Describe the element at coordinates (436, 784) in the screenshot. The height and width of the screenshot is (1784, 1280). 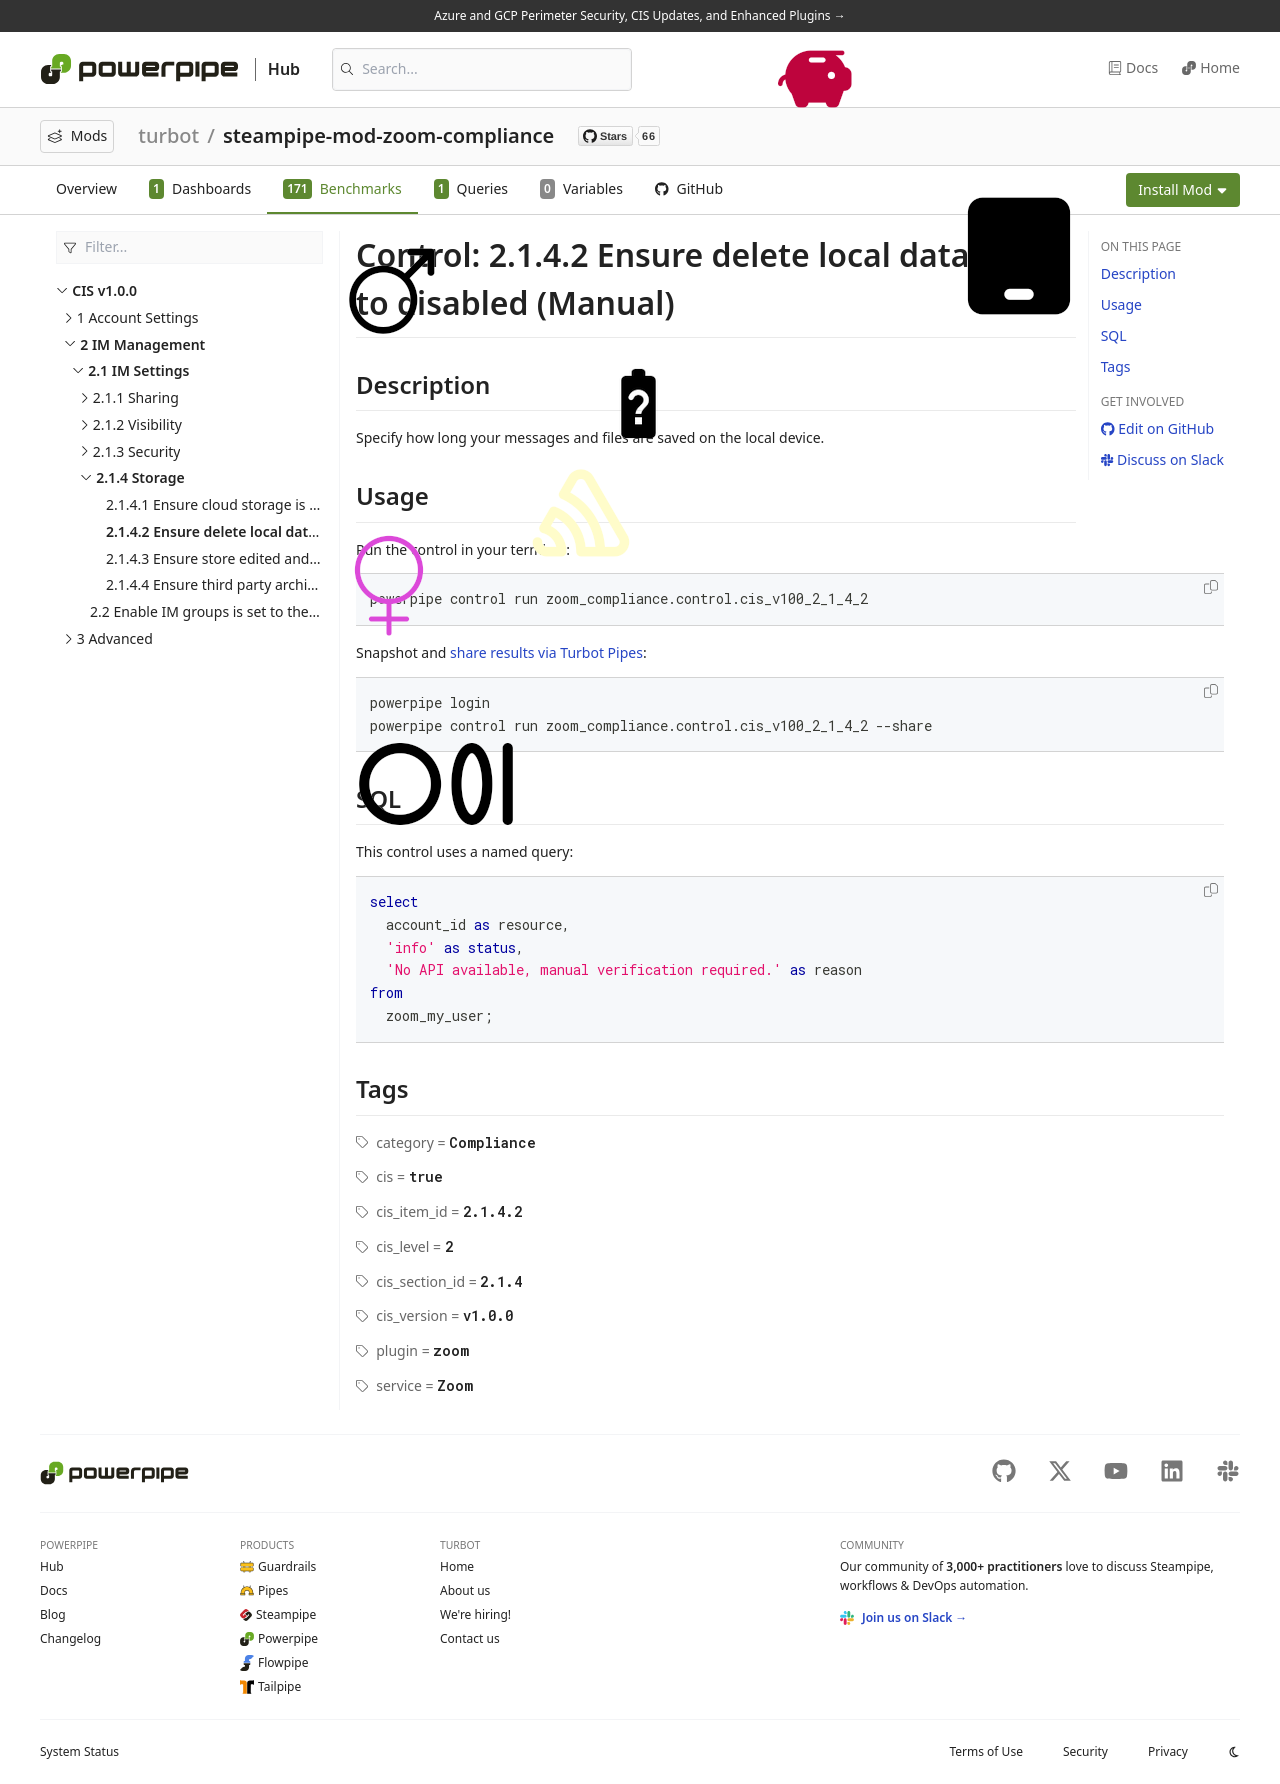
I see `link to medium profile or article` at that location.